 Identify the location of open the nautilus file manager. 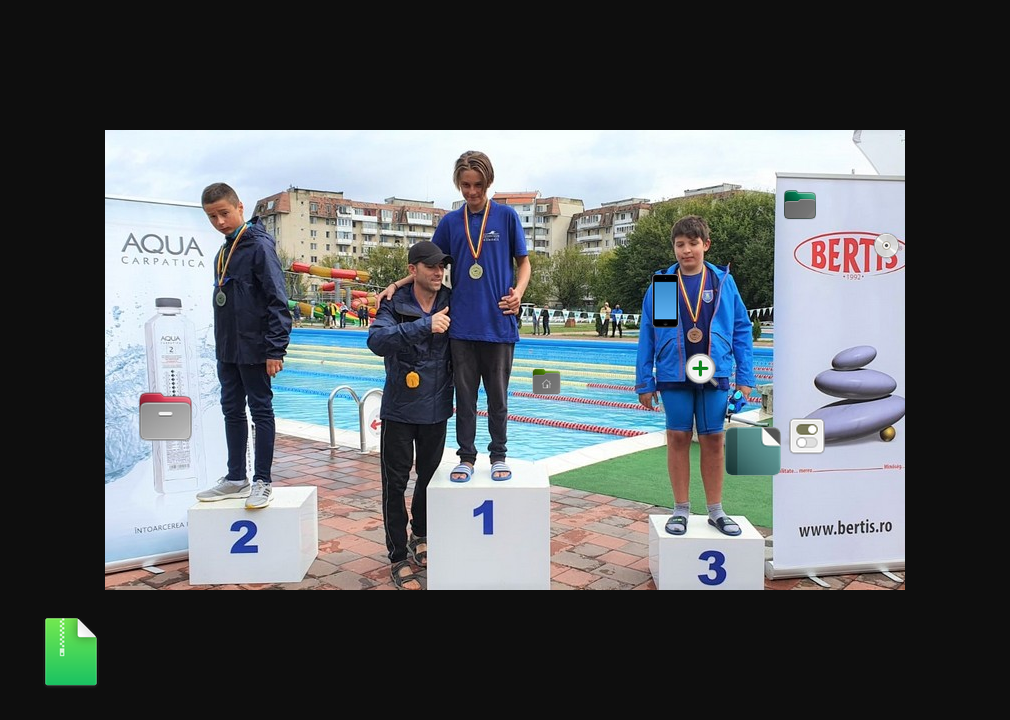
(165, 416).